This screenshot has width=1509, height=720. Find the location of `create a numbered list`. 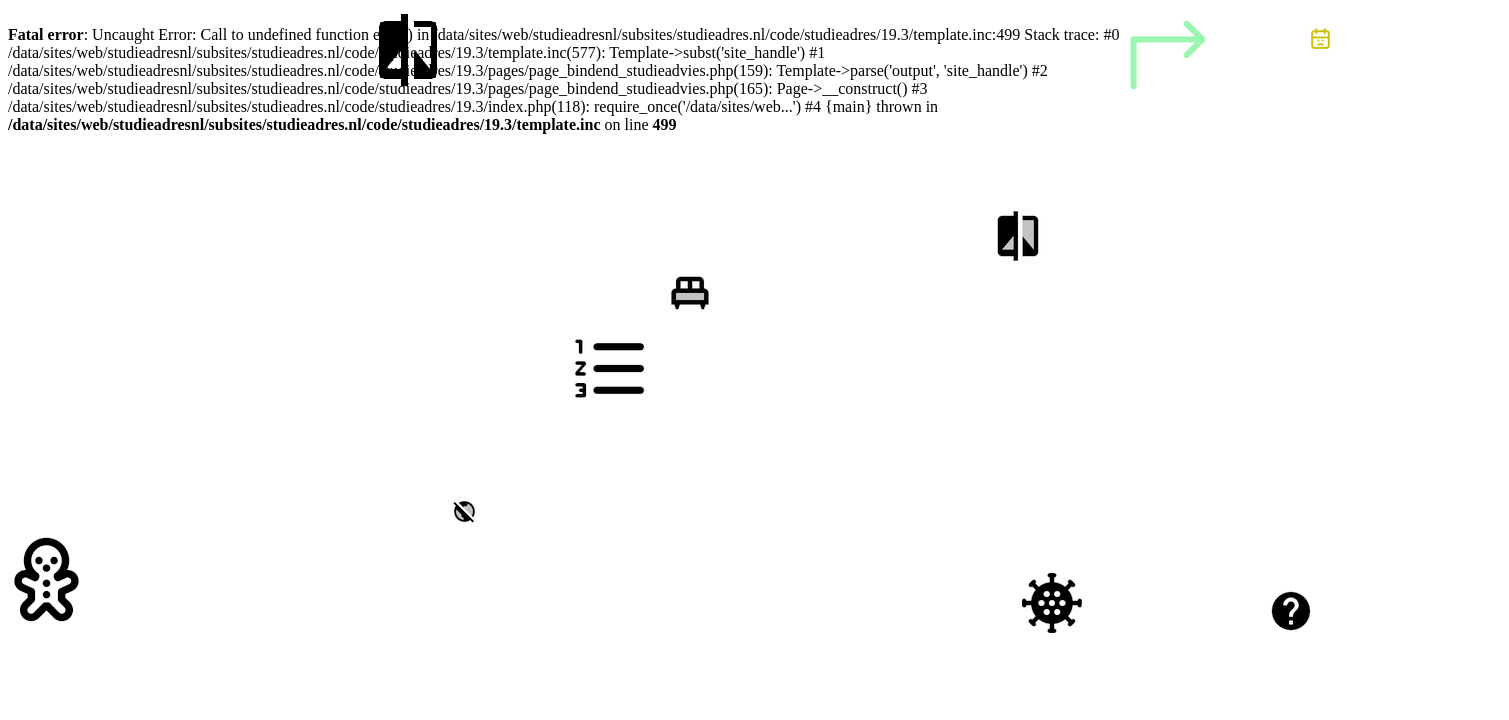

create a numbered list is located at coordinates (611, 368).